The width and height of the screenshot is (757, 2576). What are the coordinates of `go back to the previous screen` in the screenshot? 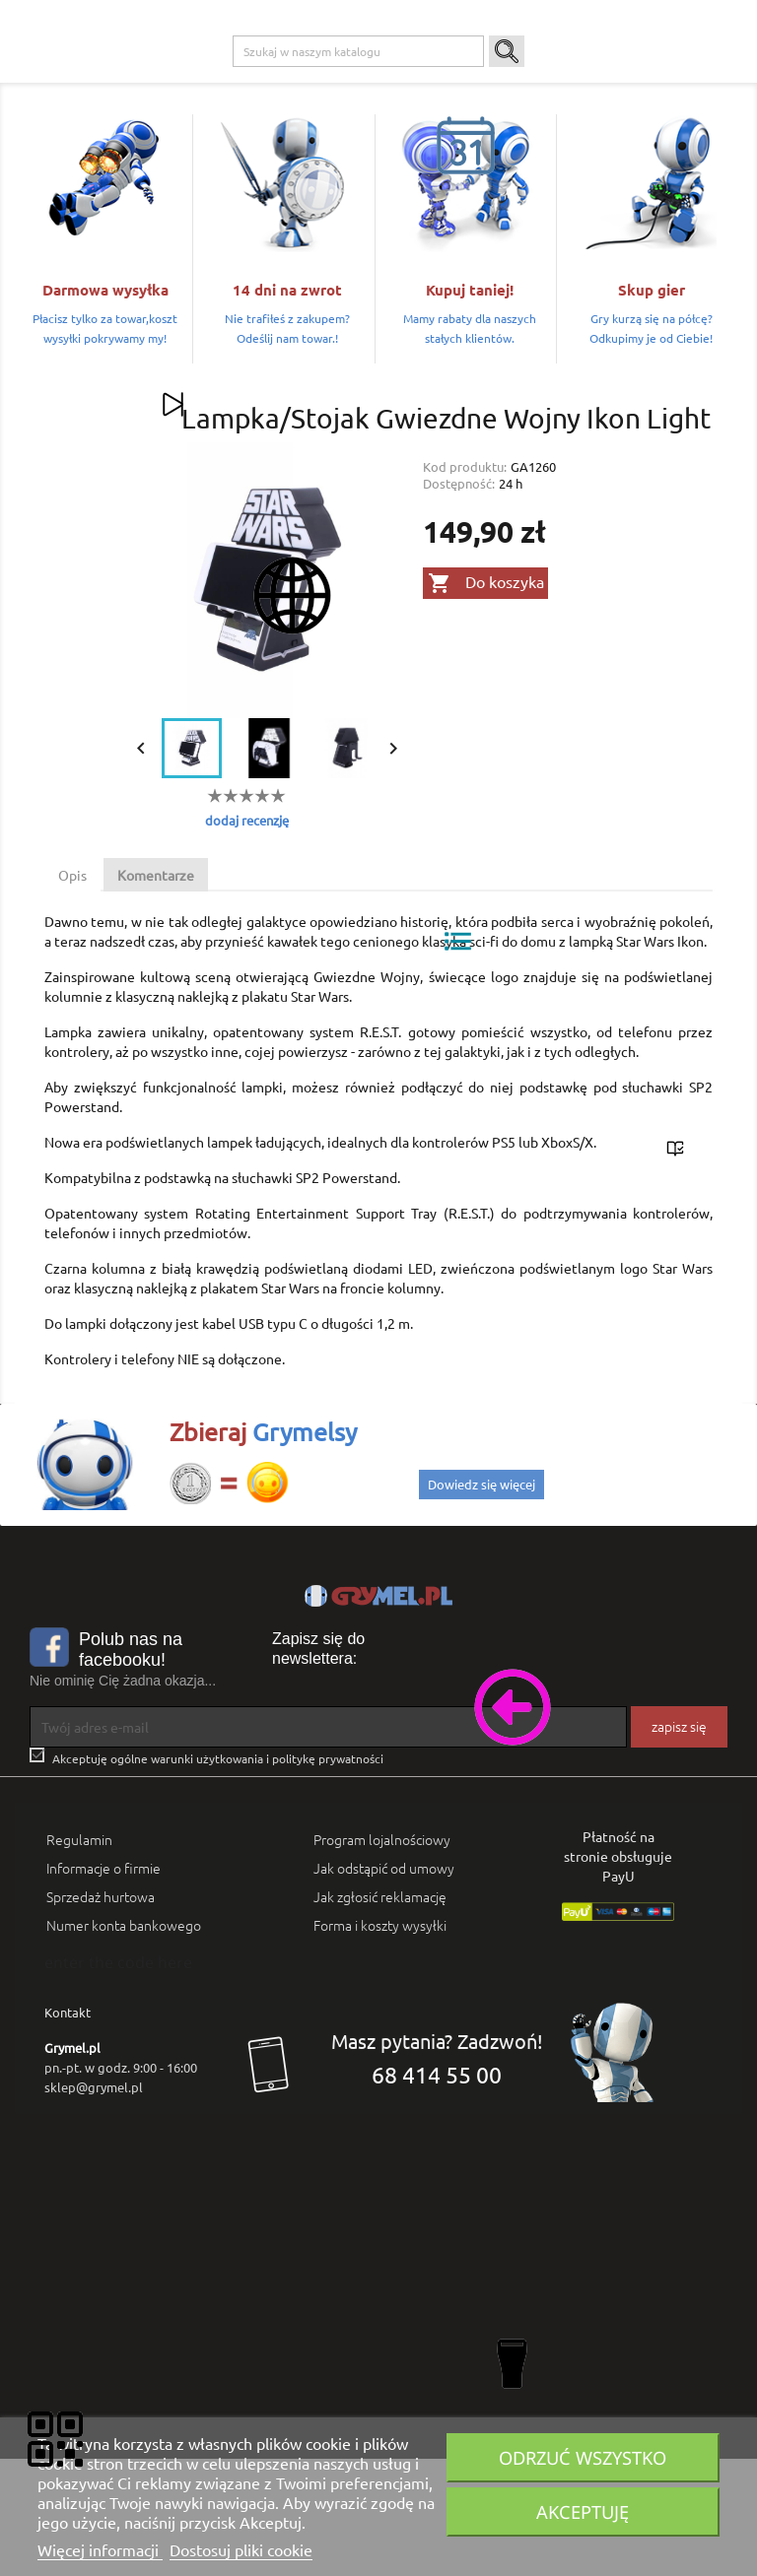 It's located at (513, 1707).